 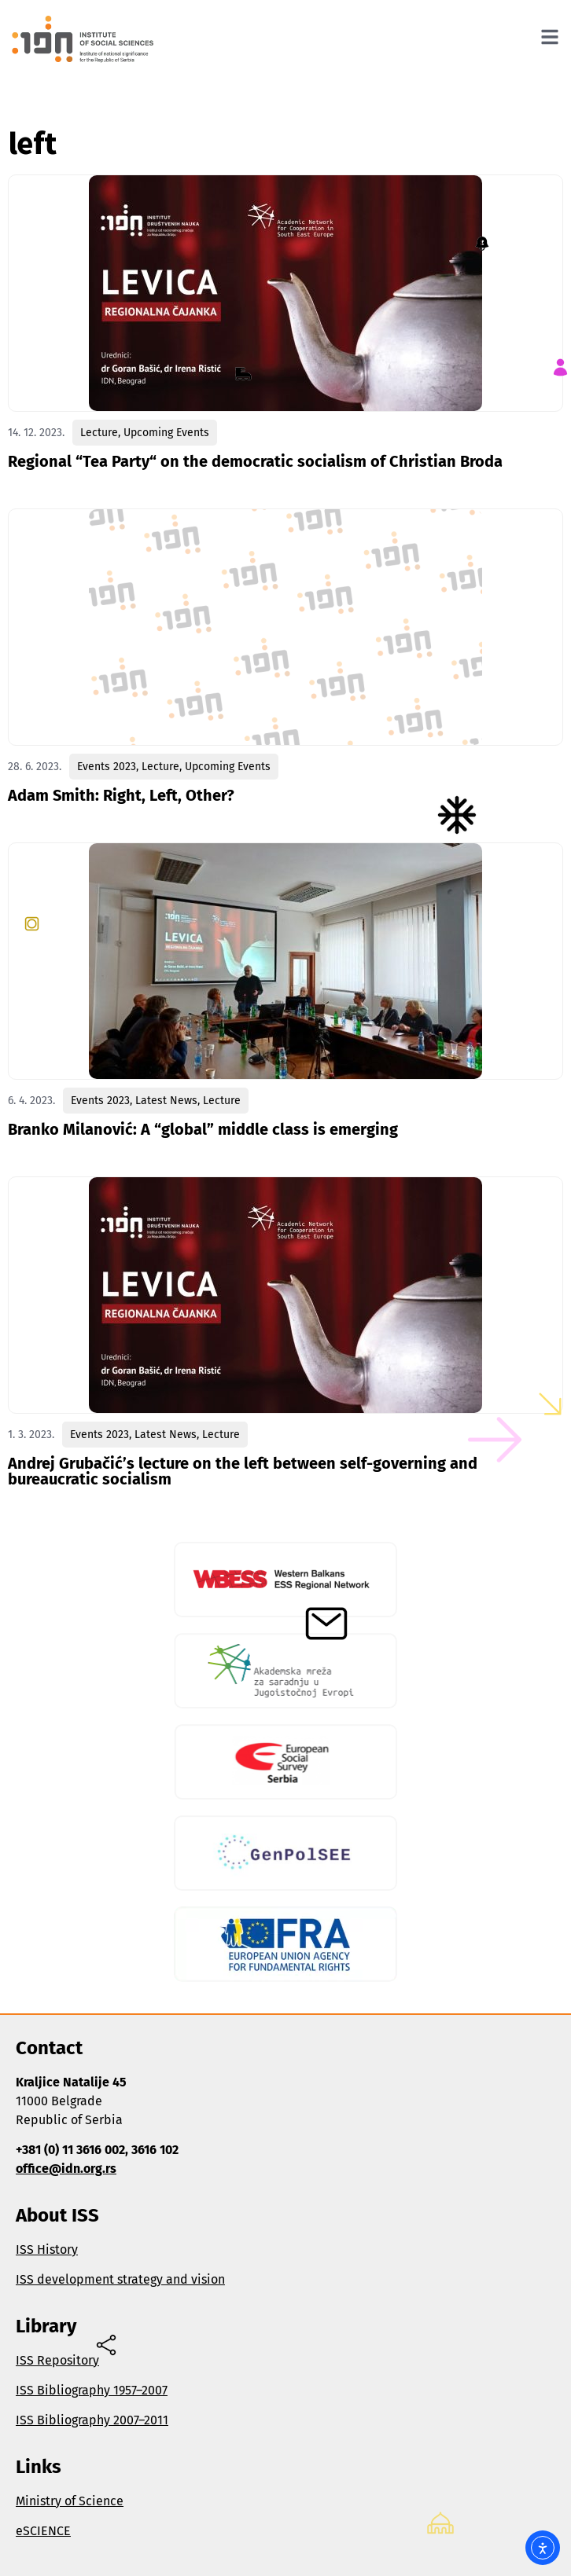 I want to click on toggle air conditioning or cooling settings, so click(x=457, y=815).